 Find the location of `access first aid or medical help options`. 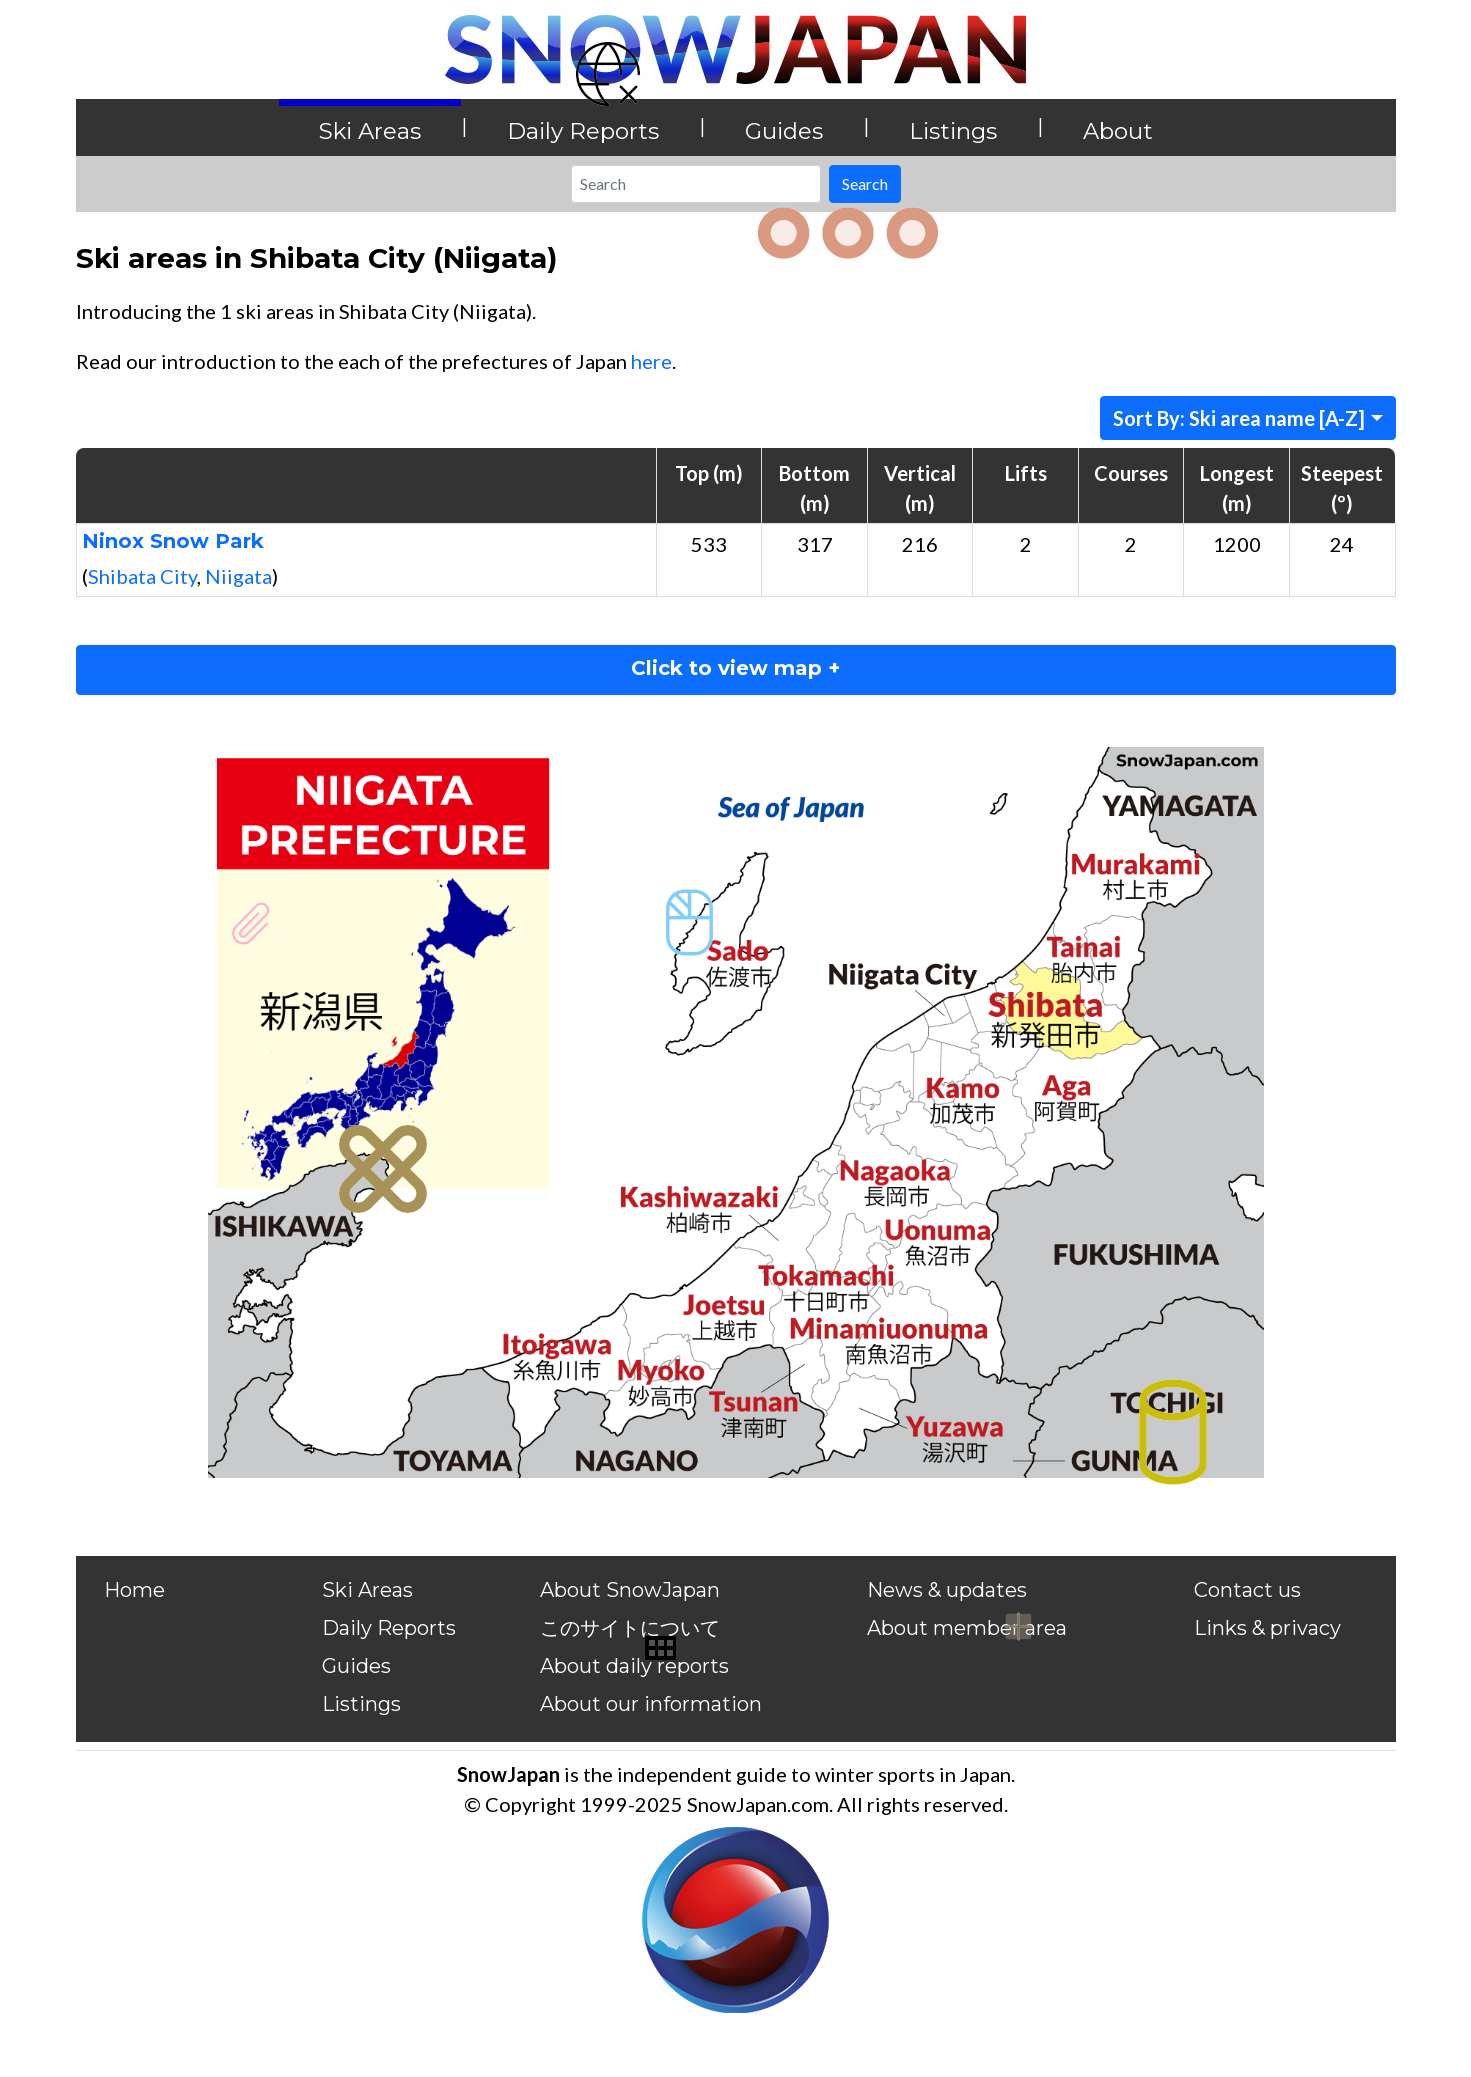

access first aid or medical help options is located at coordinates (383, 1169).